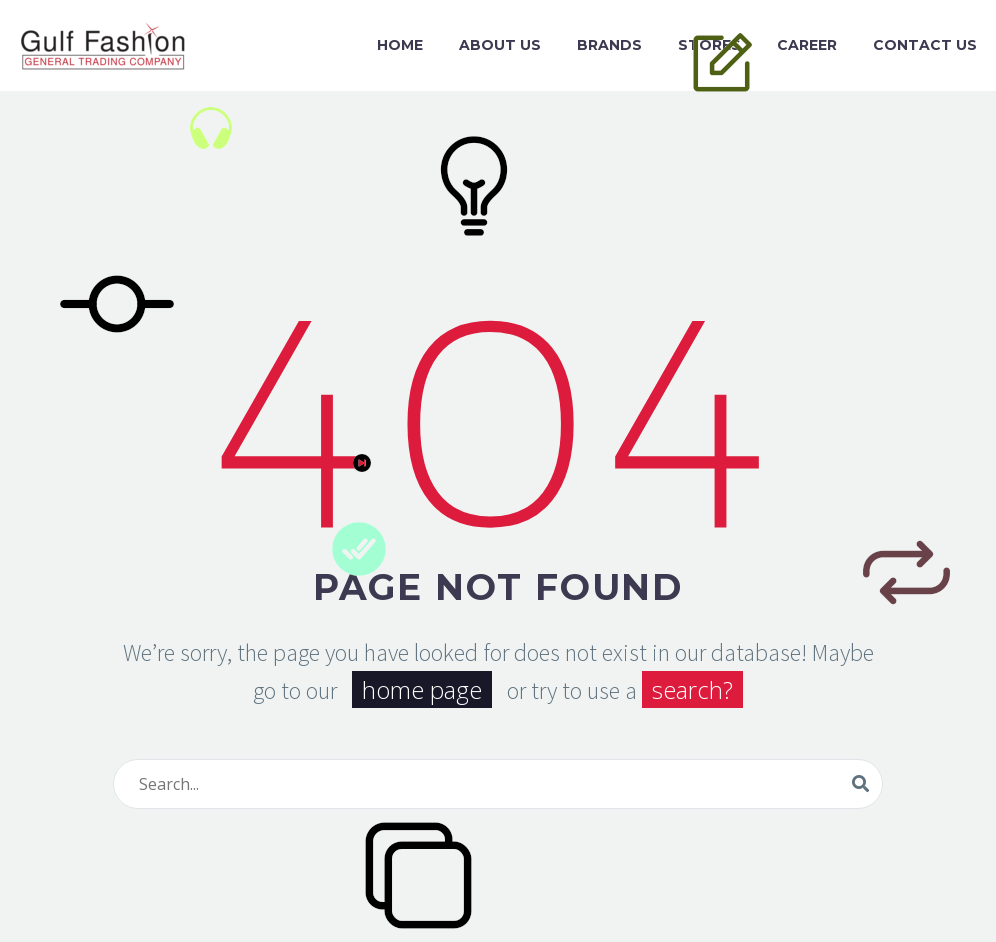 The image size is (996, 942). Describe the element at coordinates (721, 63) in the screenshot. I see `compose a new note` at that location.